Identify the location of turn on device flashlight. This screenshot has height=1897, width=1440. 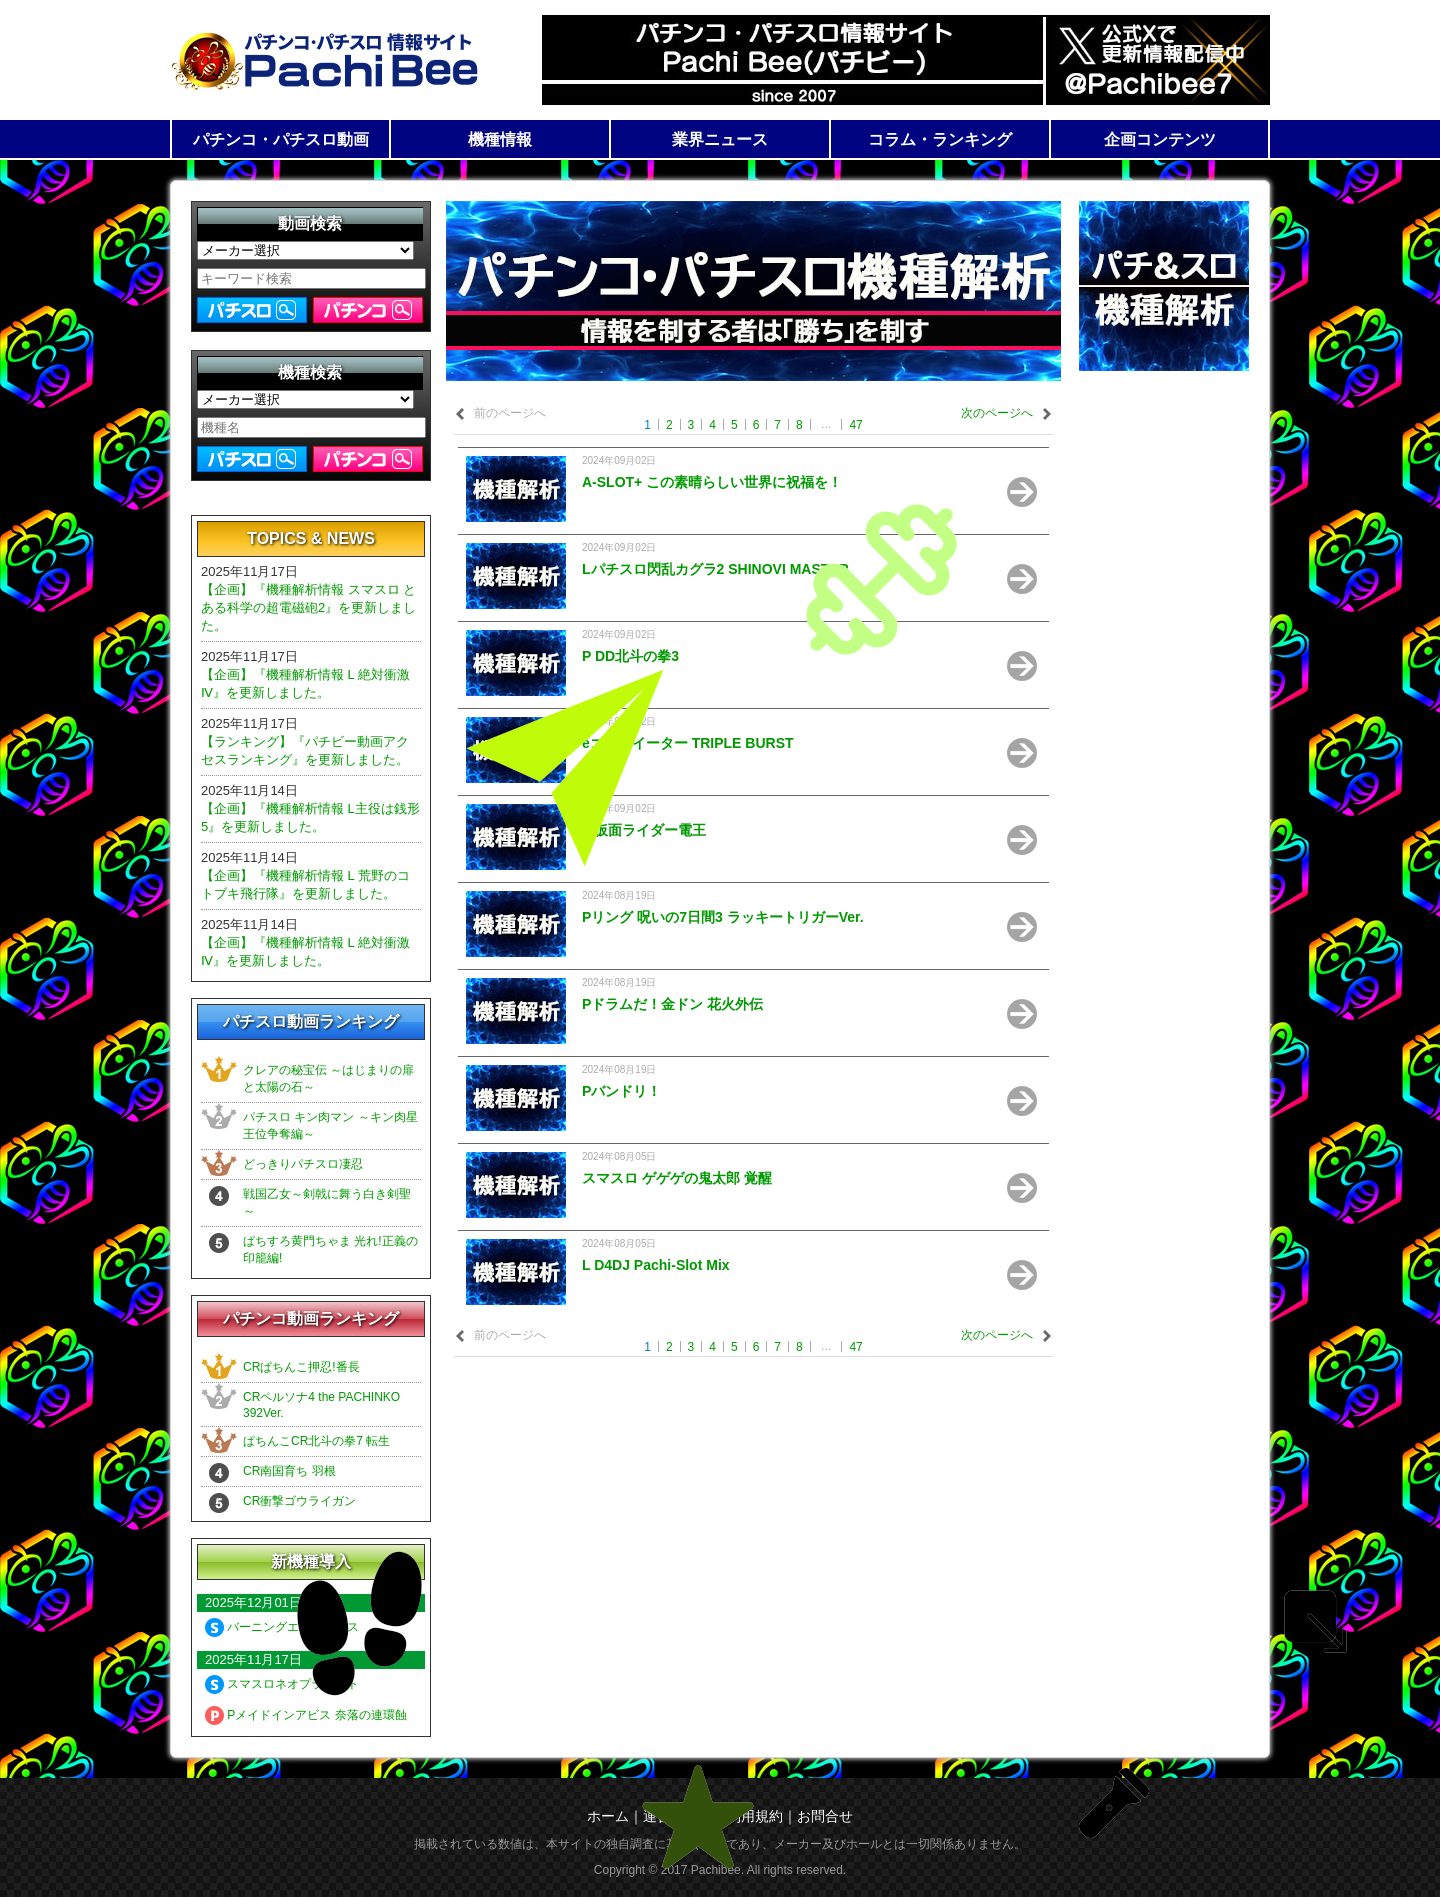
(1114, 1803).